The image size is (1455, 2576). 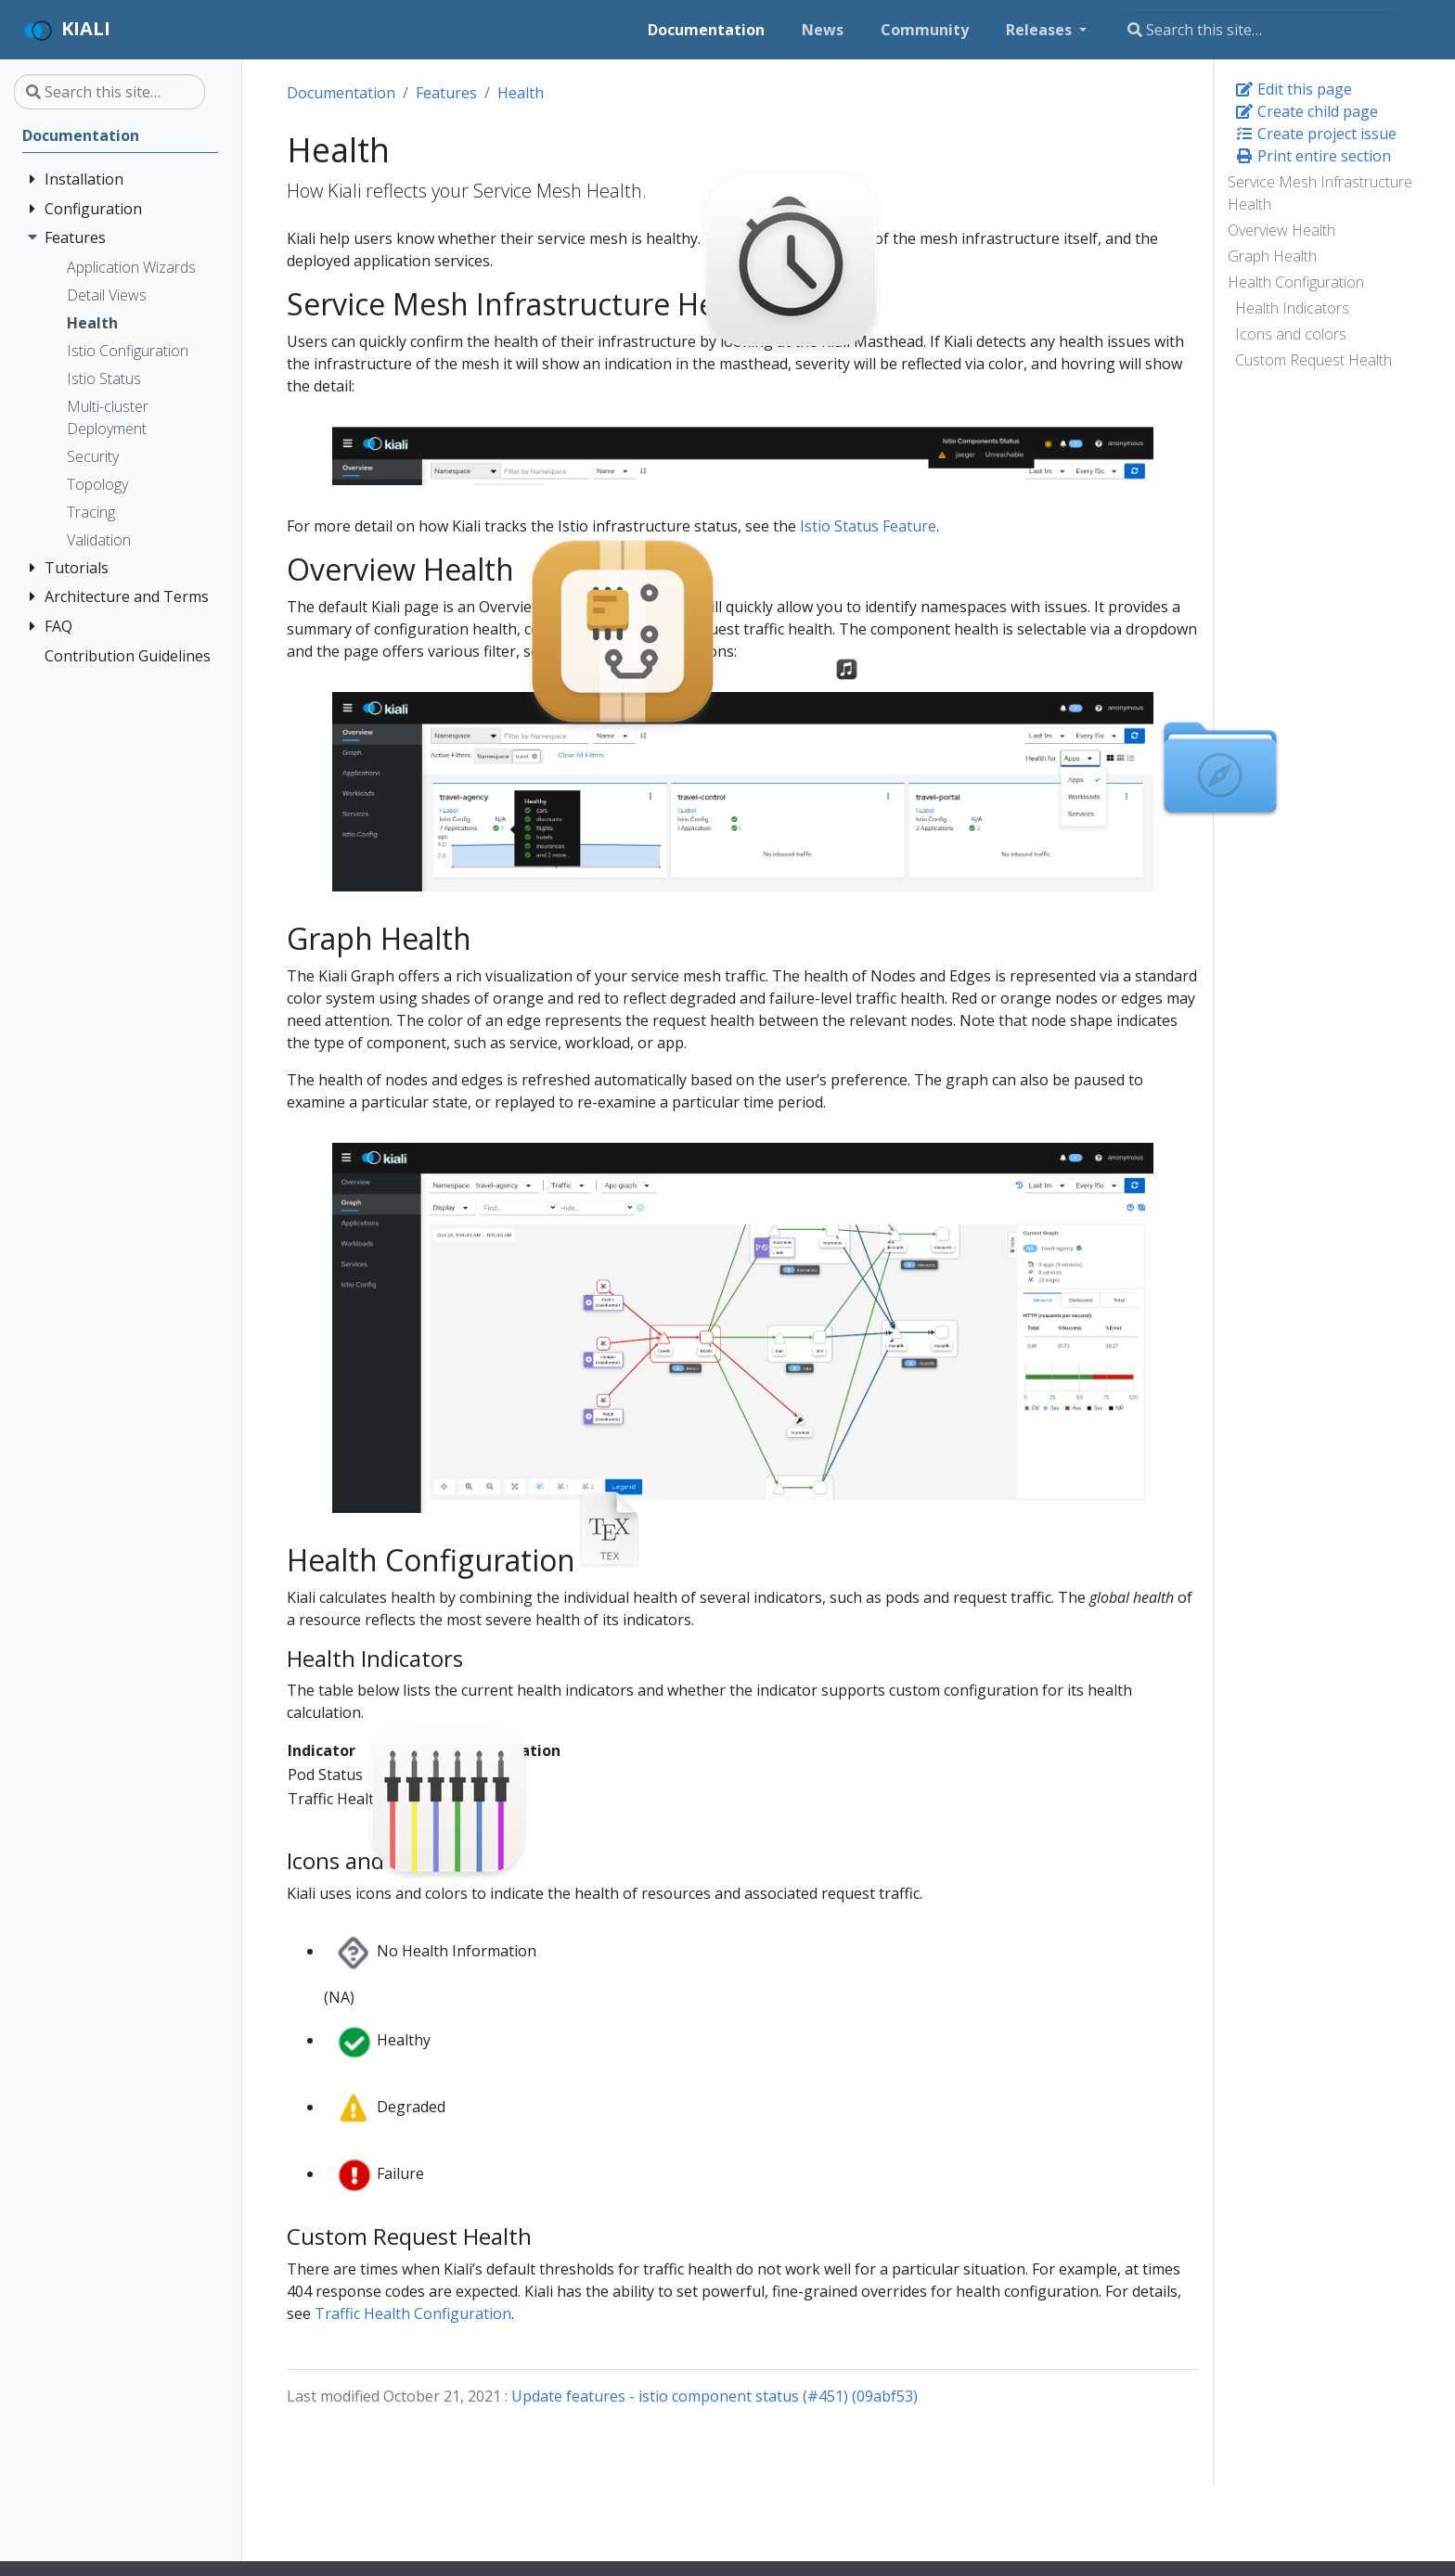 What do you see at coordinates (1220, 767) in the screenshot?
I see `open web browser bookmarks folder` at bounding box center [1220, 767].